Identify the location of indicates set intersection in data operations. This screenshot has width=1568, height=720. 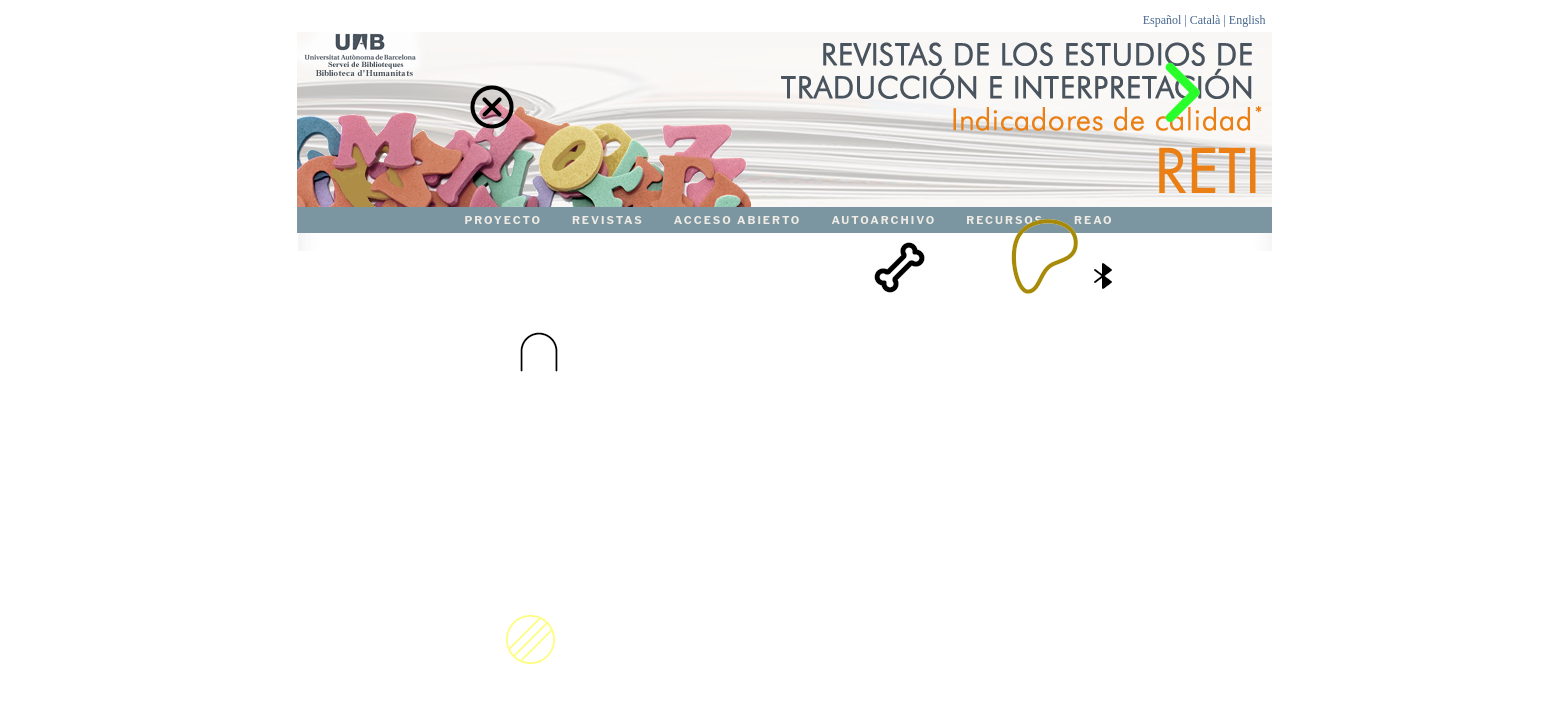
(539, 353).